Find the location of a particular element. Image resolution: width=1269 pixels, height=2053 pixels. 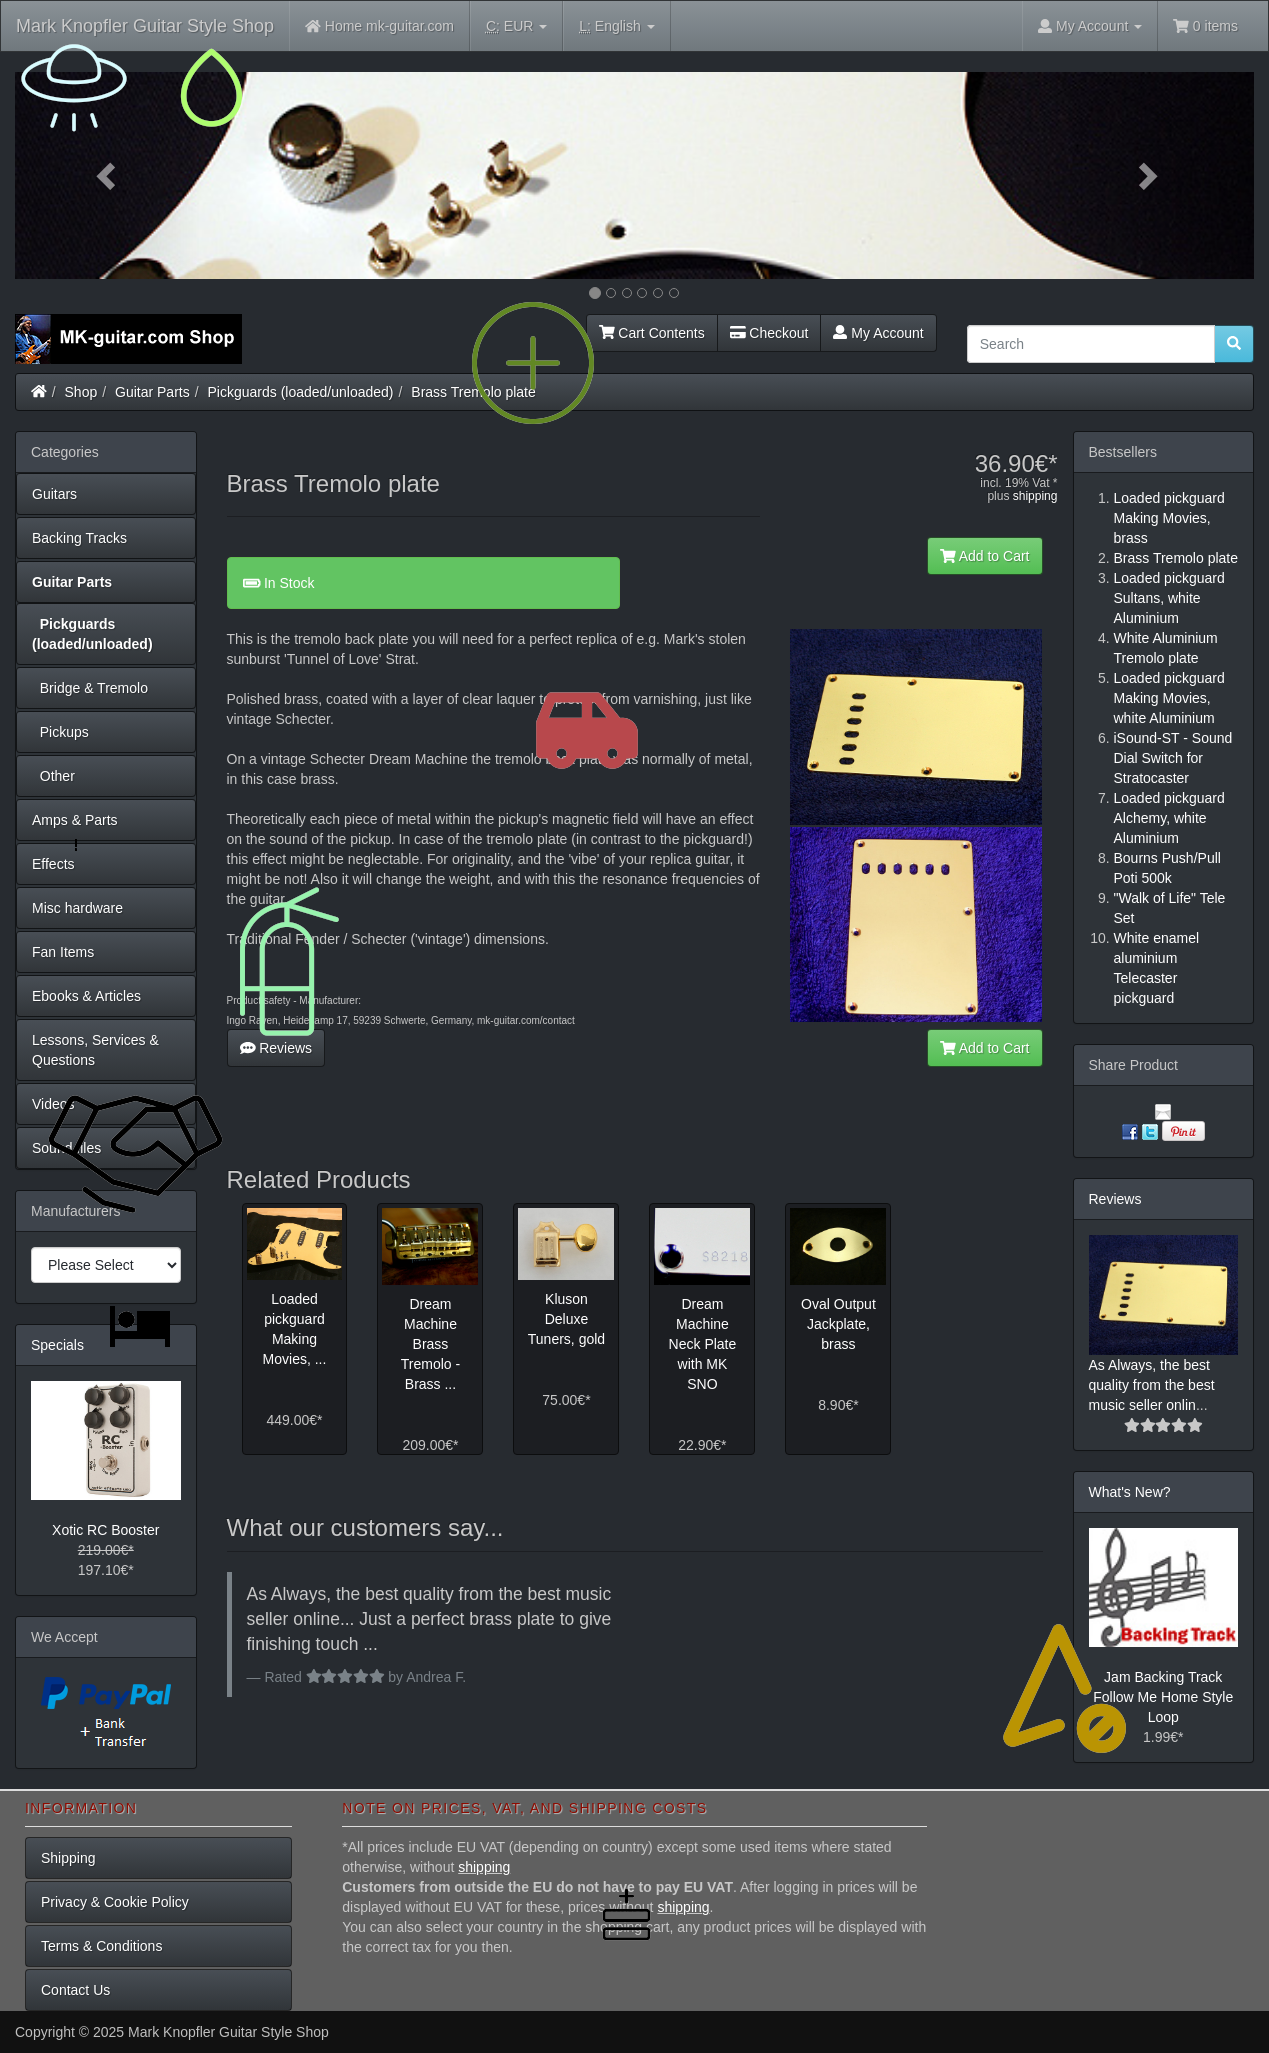

access vehicle or driving settings is located at coordinates (587, 728).